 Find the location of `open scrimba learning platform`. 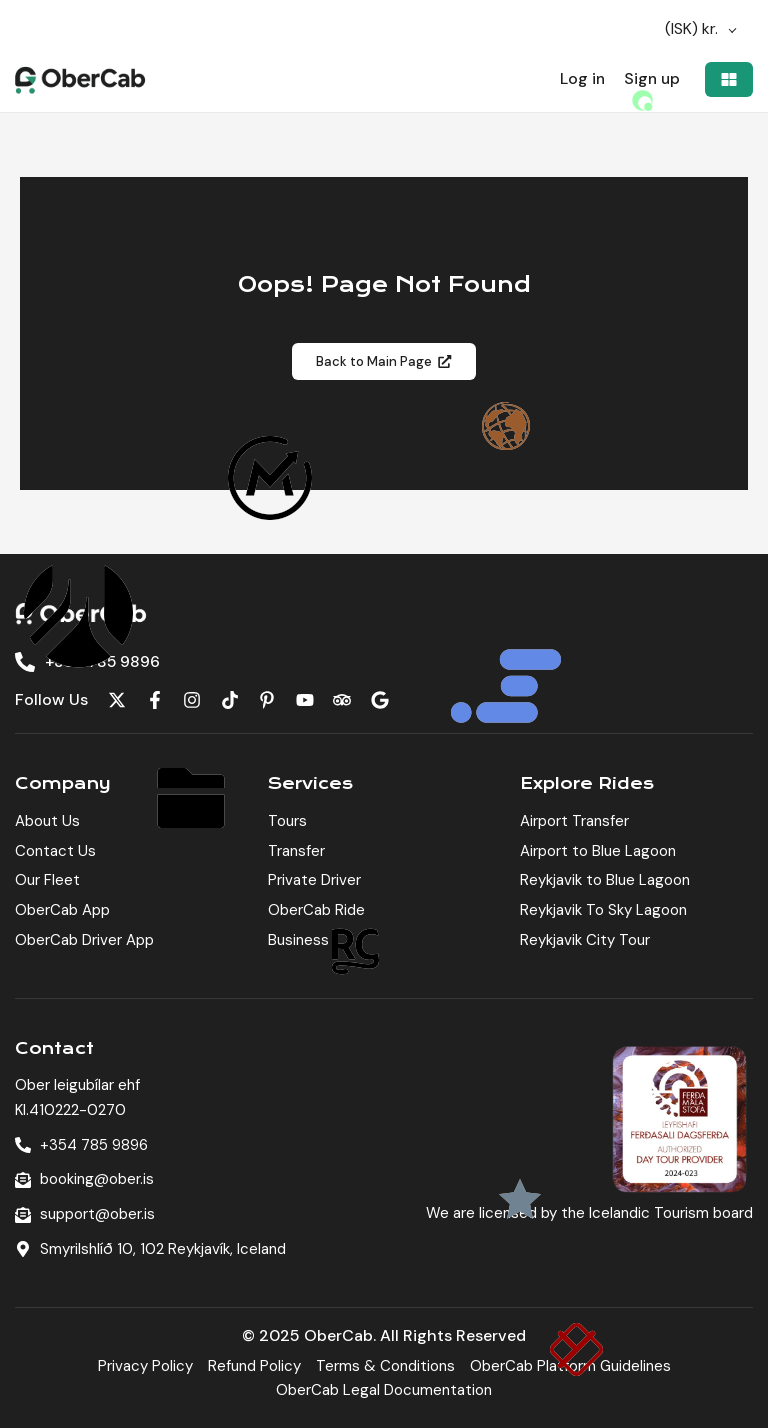

open scrimba learning platform is located at coordinates (506, 686).